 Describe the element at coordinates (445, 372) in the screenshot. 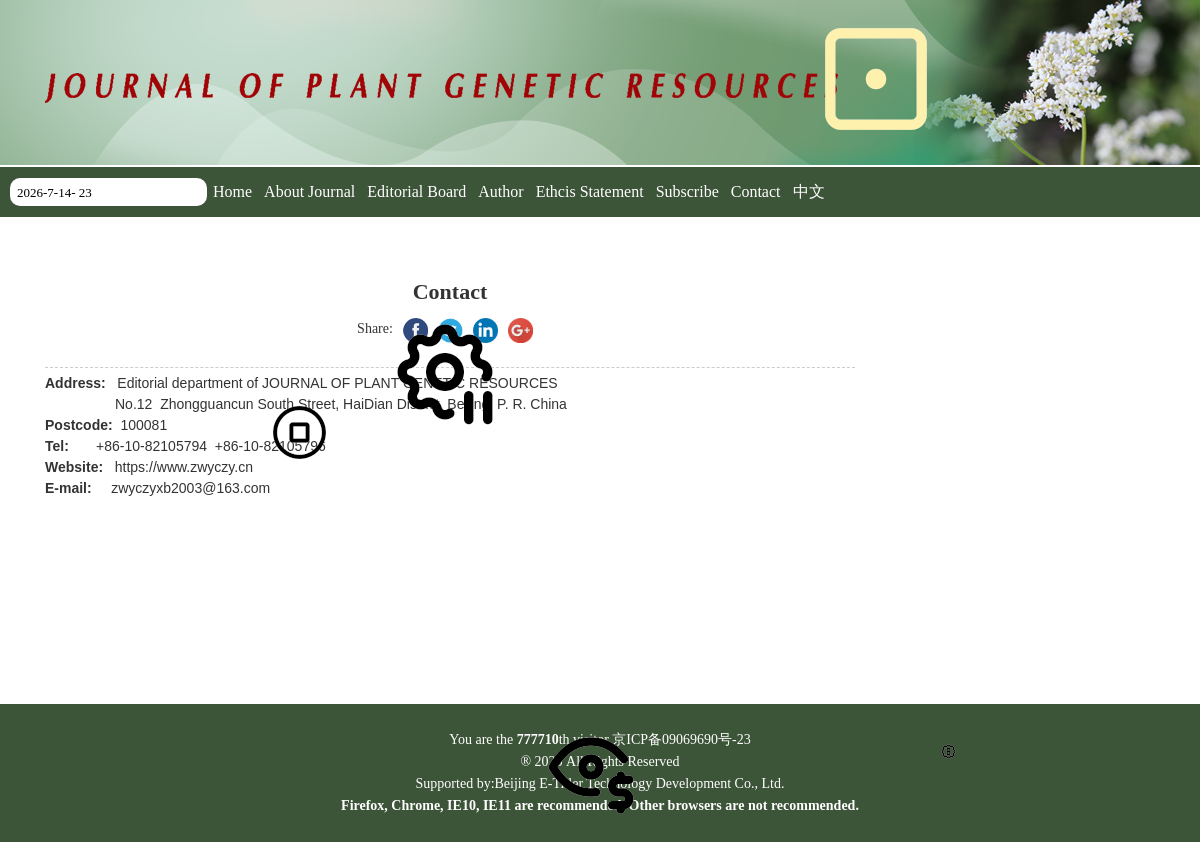

I see `pause settings synchronization` at that location.